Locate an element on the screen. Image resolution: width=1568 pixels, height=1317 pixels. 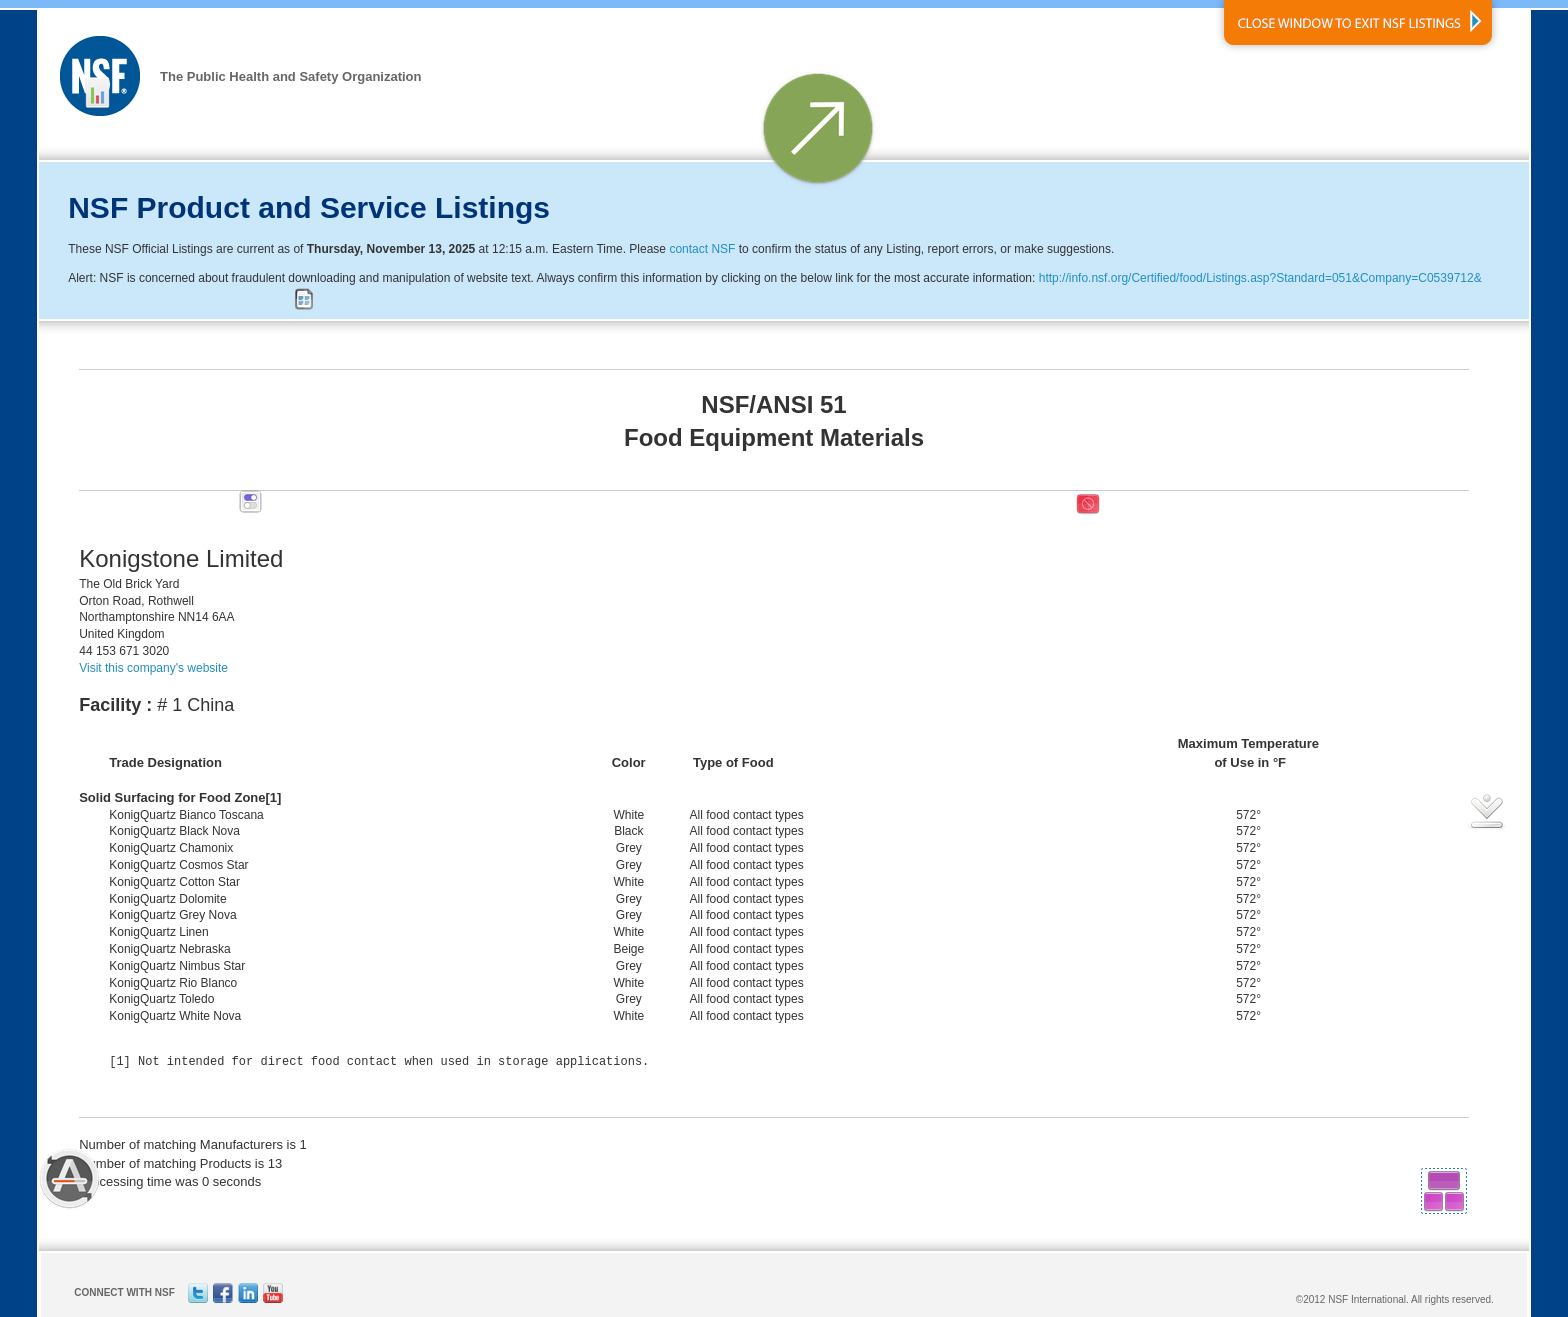
libreoffice master document file type is located at coordinates (304, 299).